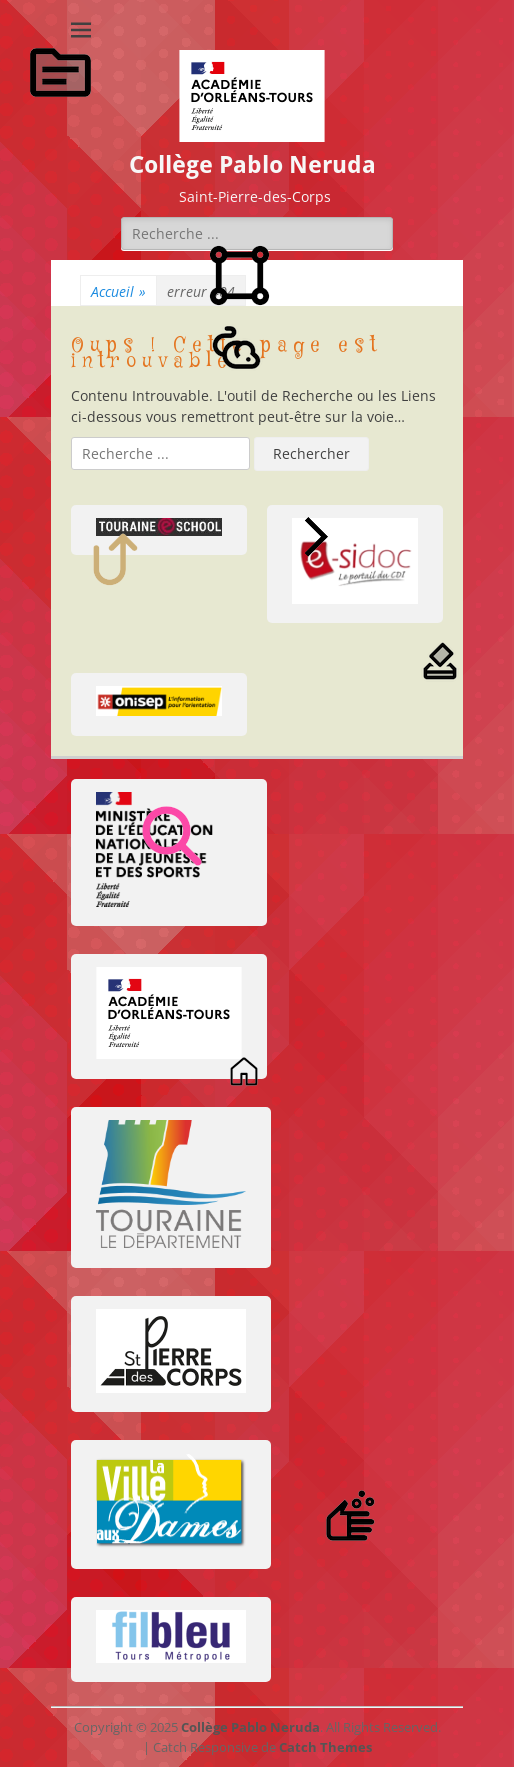 The image size is (514, 1767). Describe the element at coordinates (316, 537) in the screenshot. I see `navigate to the next item or screen` at that location.